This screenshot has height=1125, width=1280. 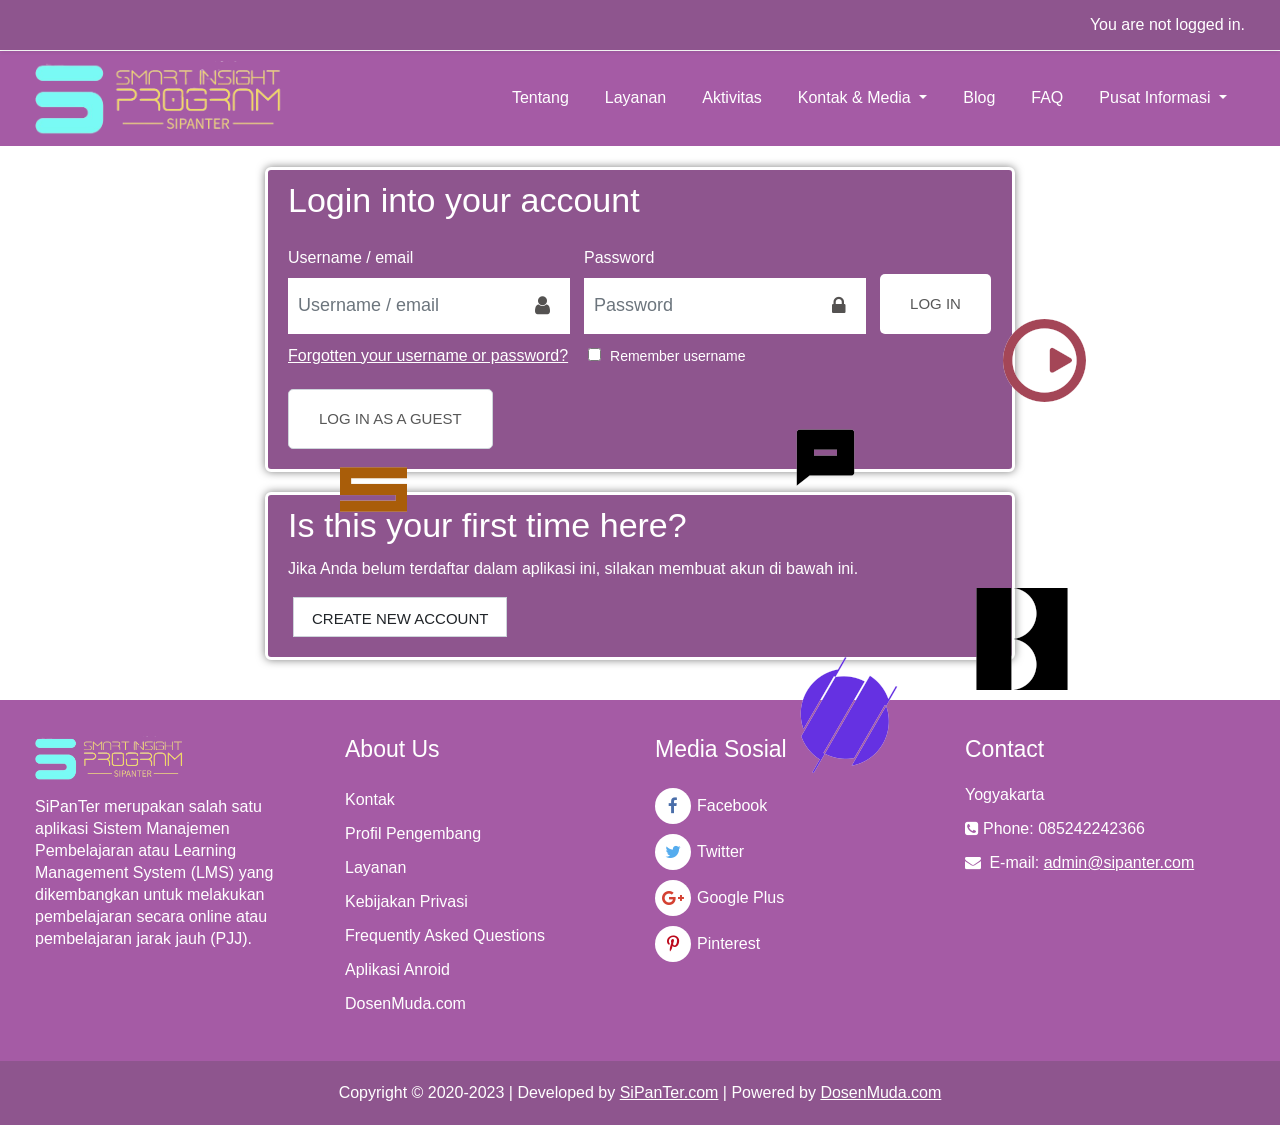 What do you see at coordinates (373, 489) in the screenshot?
I see `suckless software project logo` at bounding box center [373, 489].